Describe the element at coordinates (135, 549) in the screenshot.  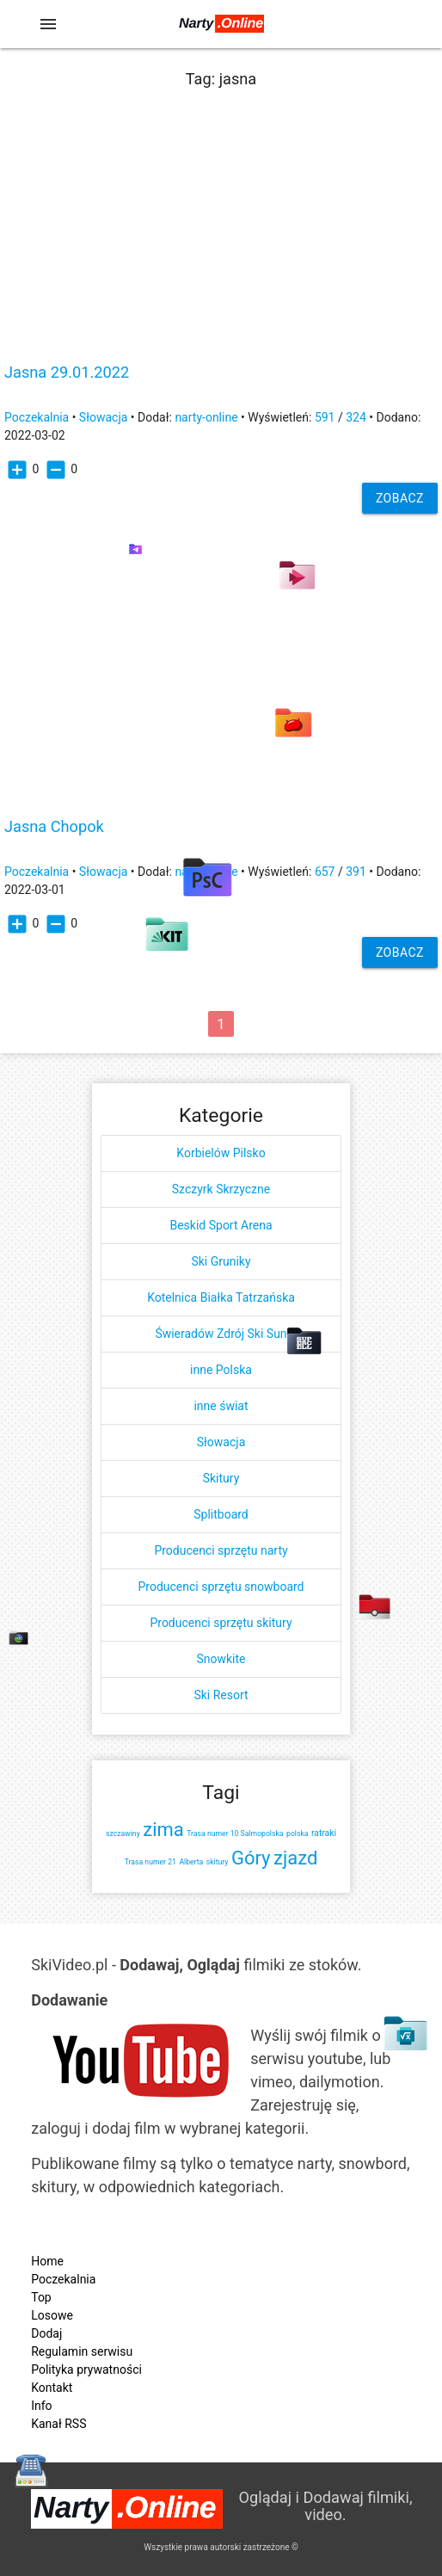
I see `open telegram downloads folder` at that location.